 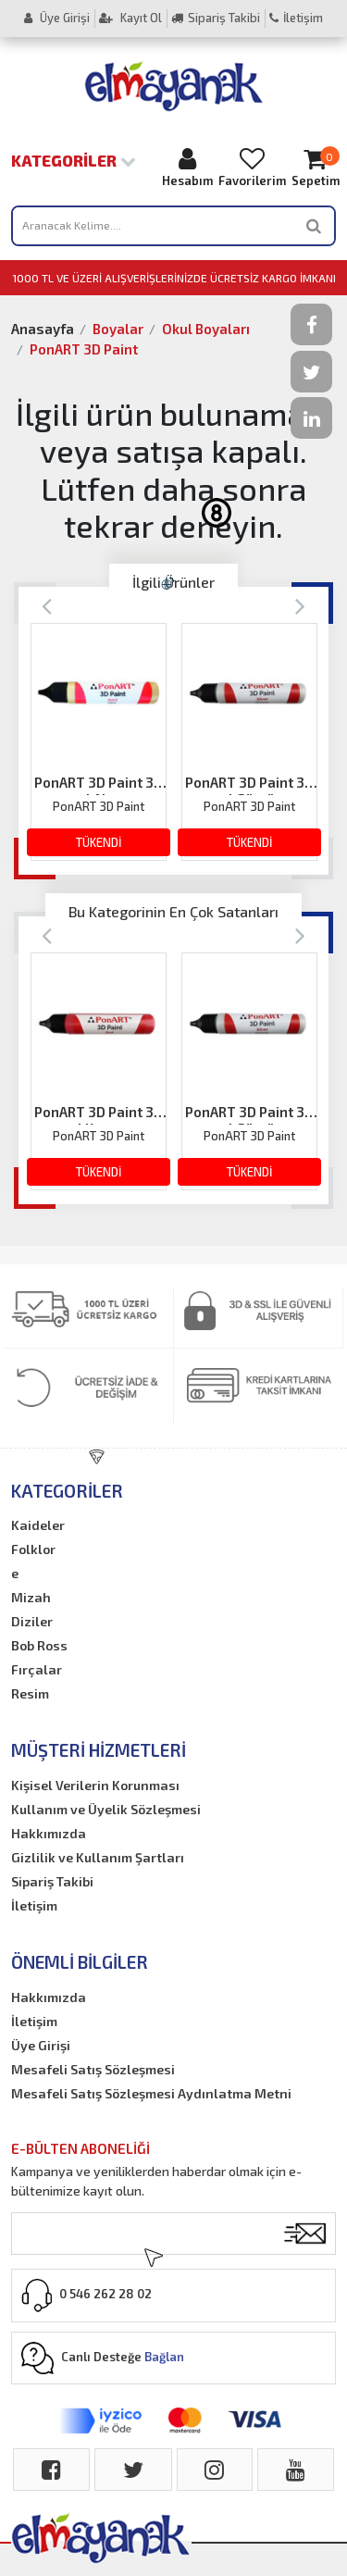 I want to click on indicates step 8 in a numbered process, so click(x=217, y=513).